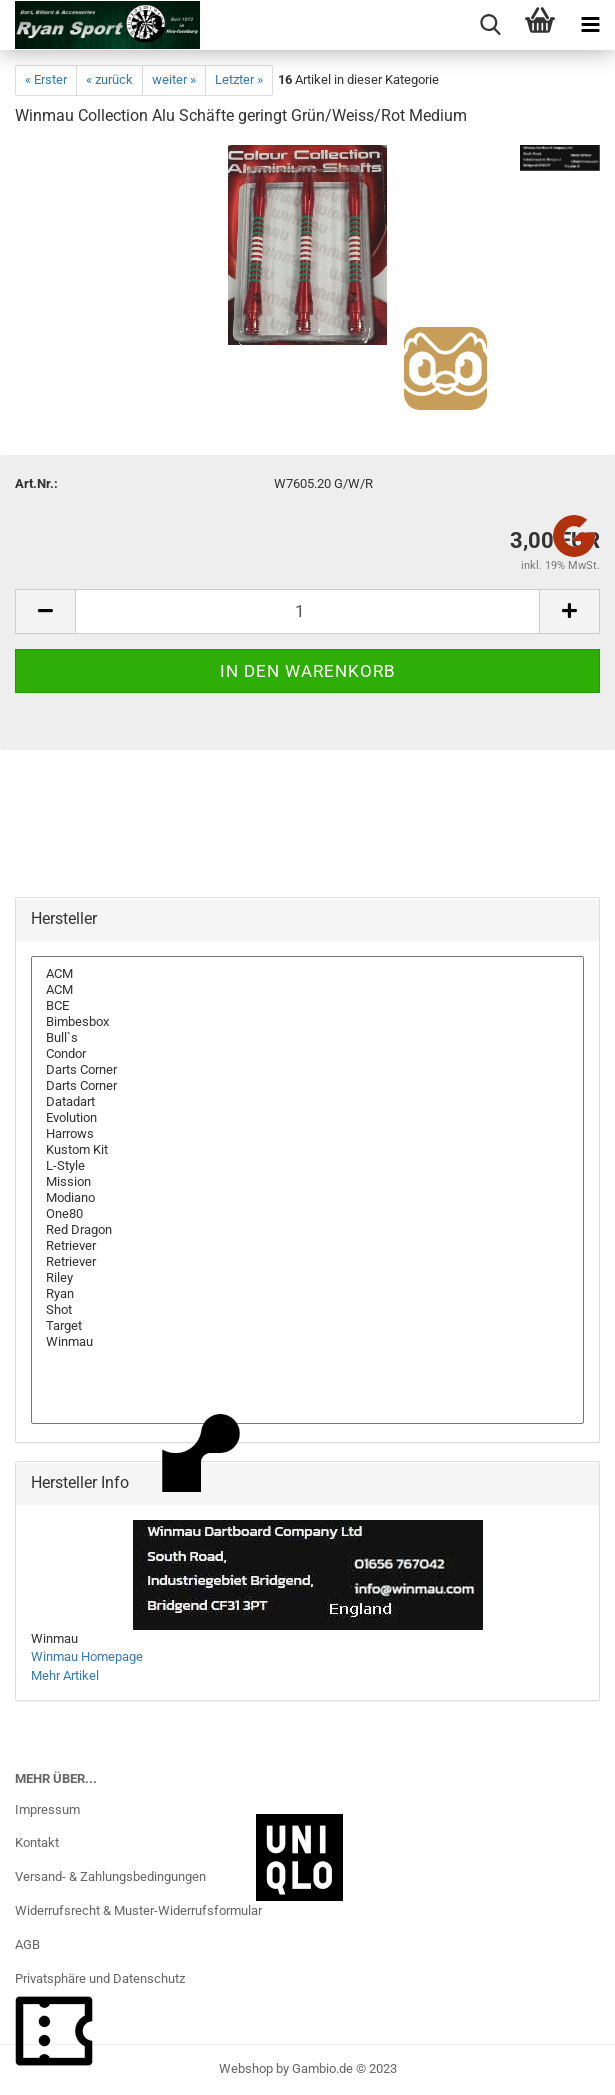  I want to click on render cloud platform logo, so click(201, 1453).